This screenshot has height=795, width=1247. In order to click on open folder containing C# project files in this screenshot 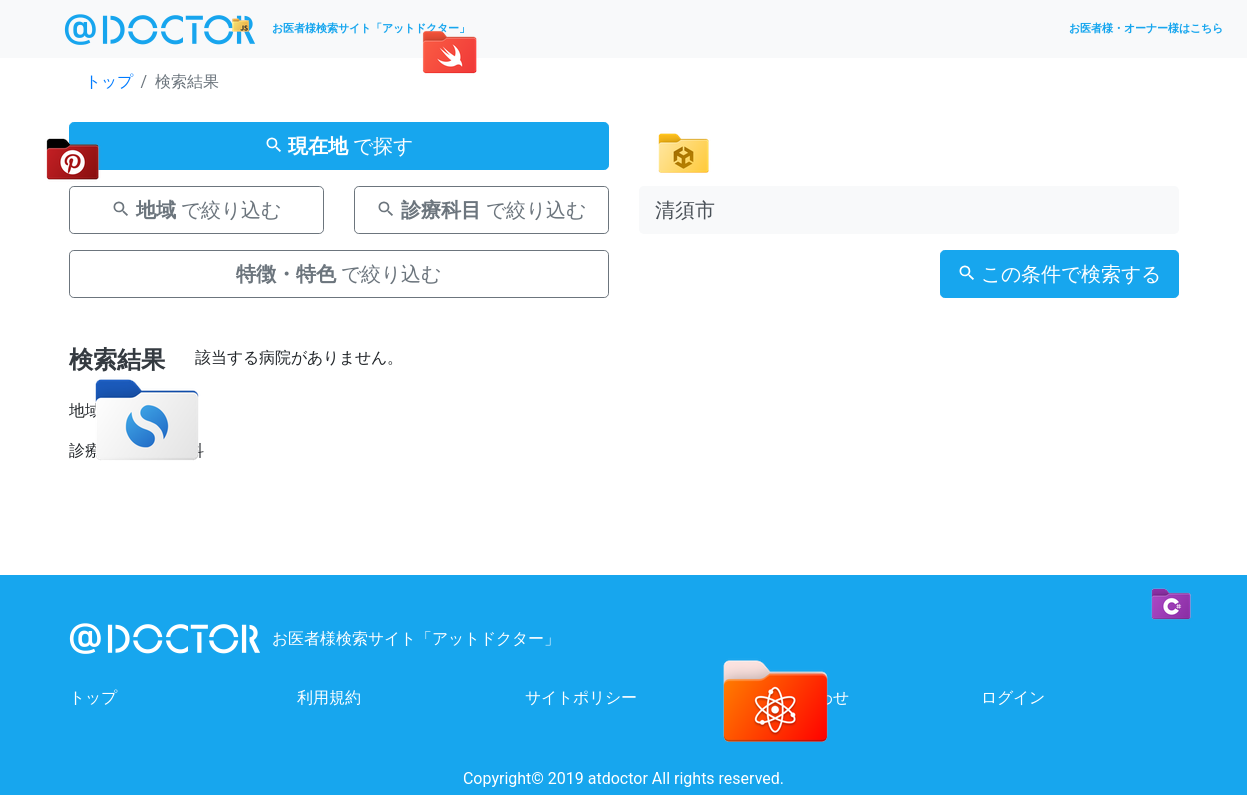, I will do `click(1171, 605)`.